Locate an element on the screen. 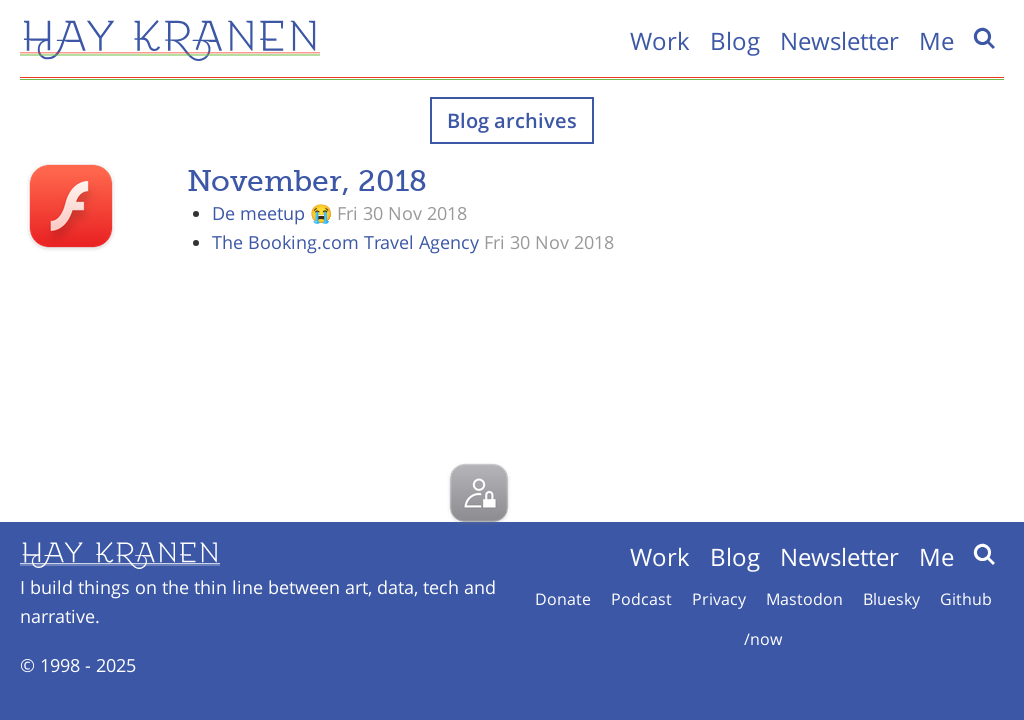 The height and width of the screenshot is (720, 1024). open Adobe Flash Player is located at coordinates (71, 206).